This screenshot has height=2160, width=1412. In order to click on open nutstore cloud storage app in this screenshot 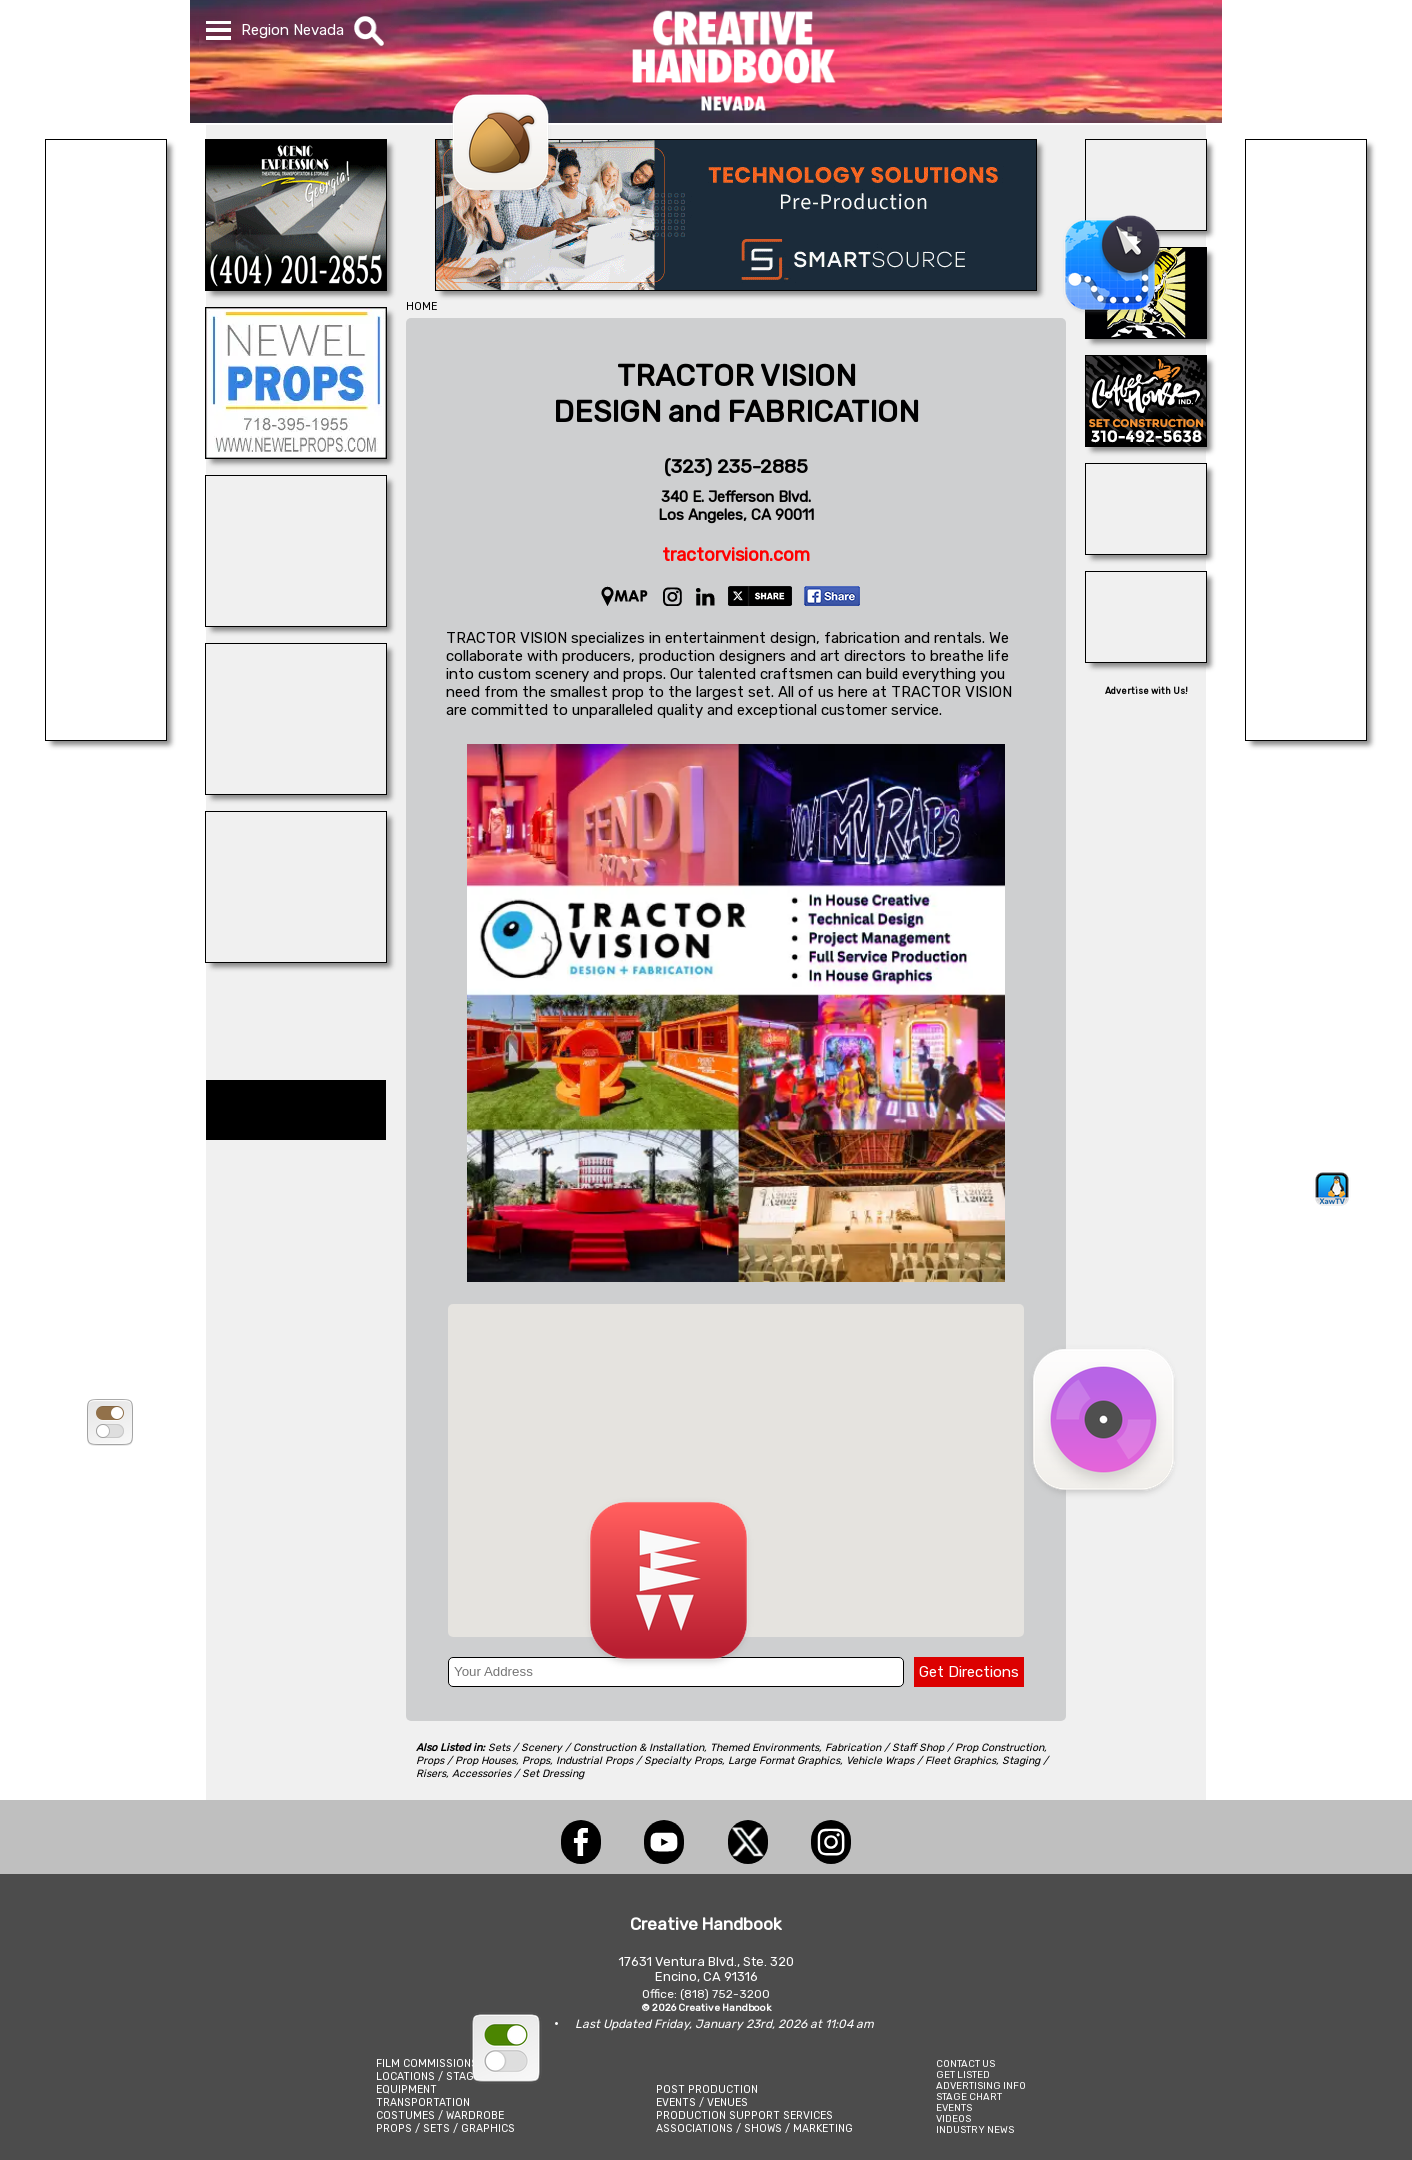, I will do `click(500, 142)`.